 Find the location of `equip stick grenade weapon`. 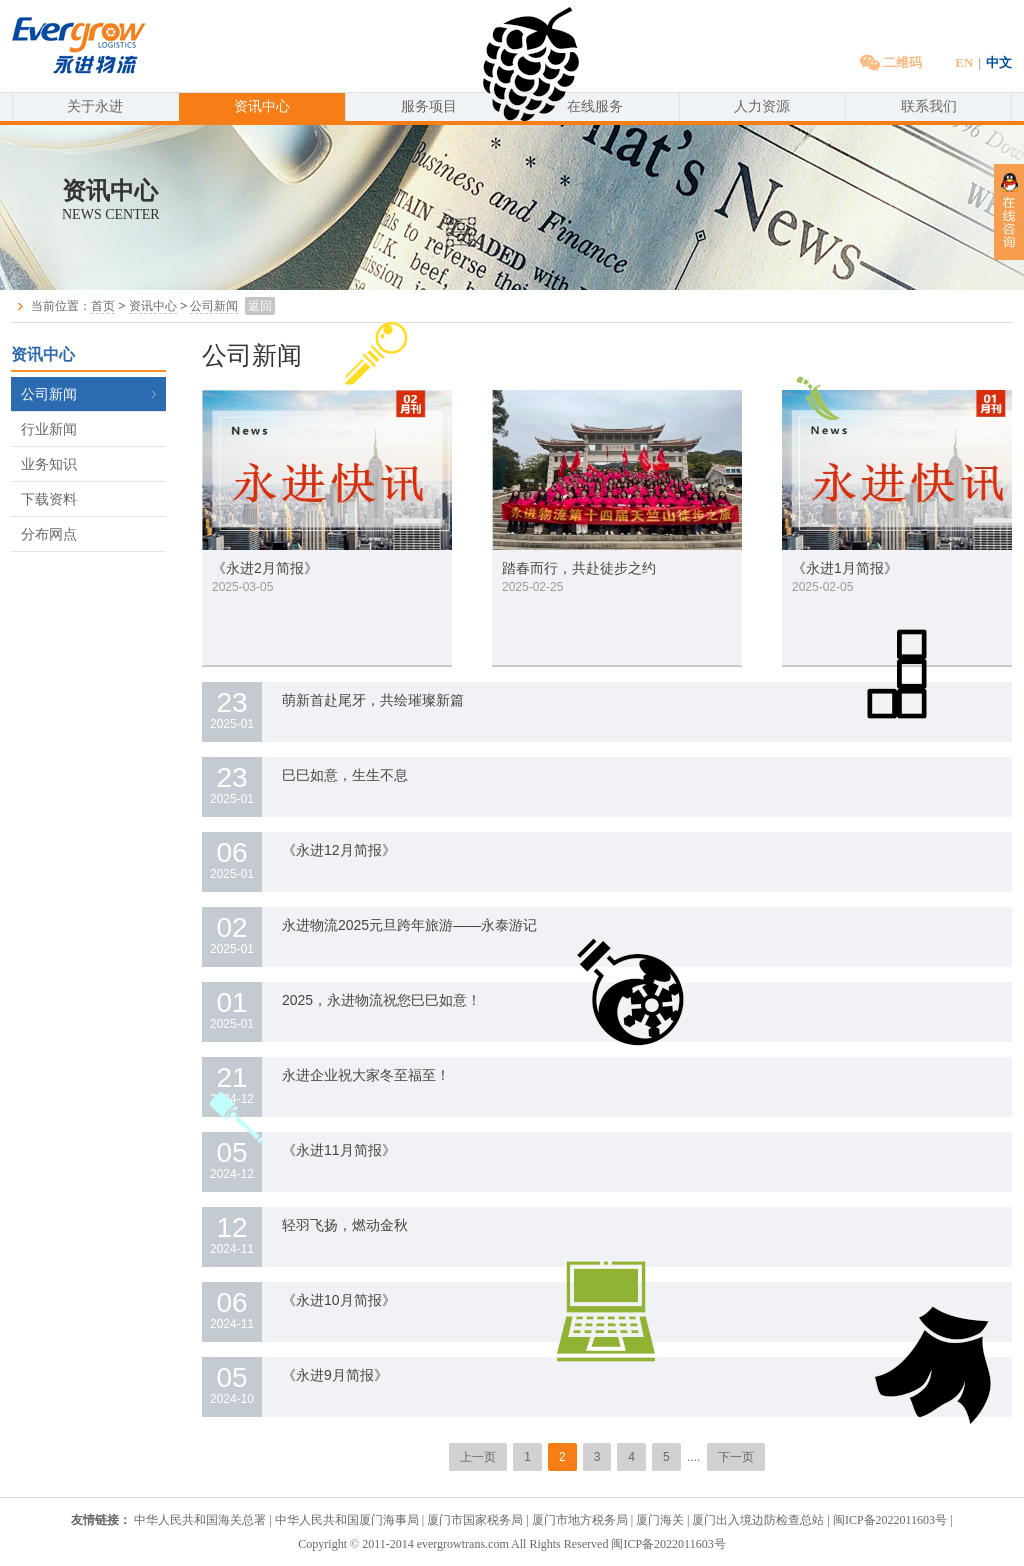

equip stick grenade weapon is located at coordinates (237, 1118).